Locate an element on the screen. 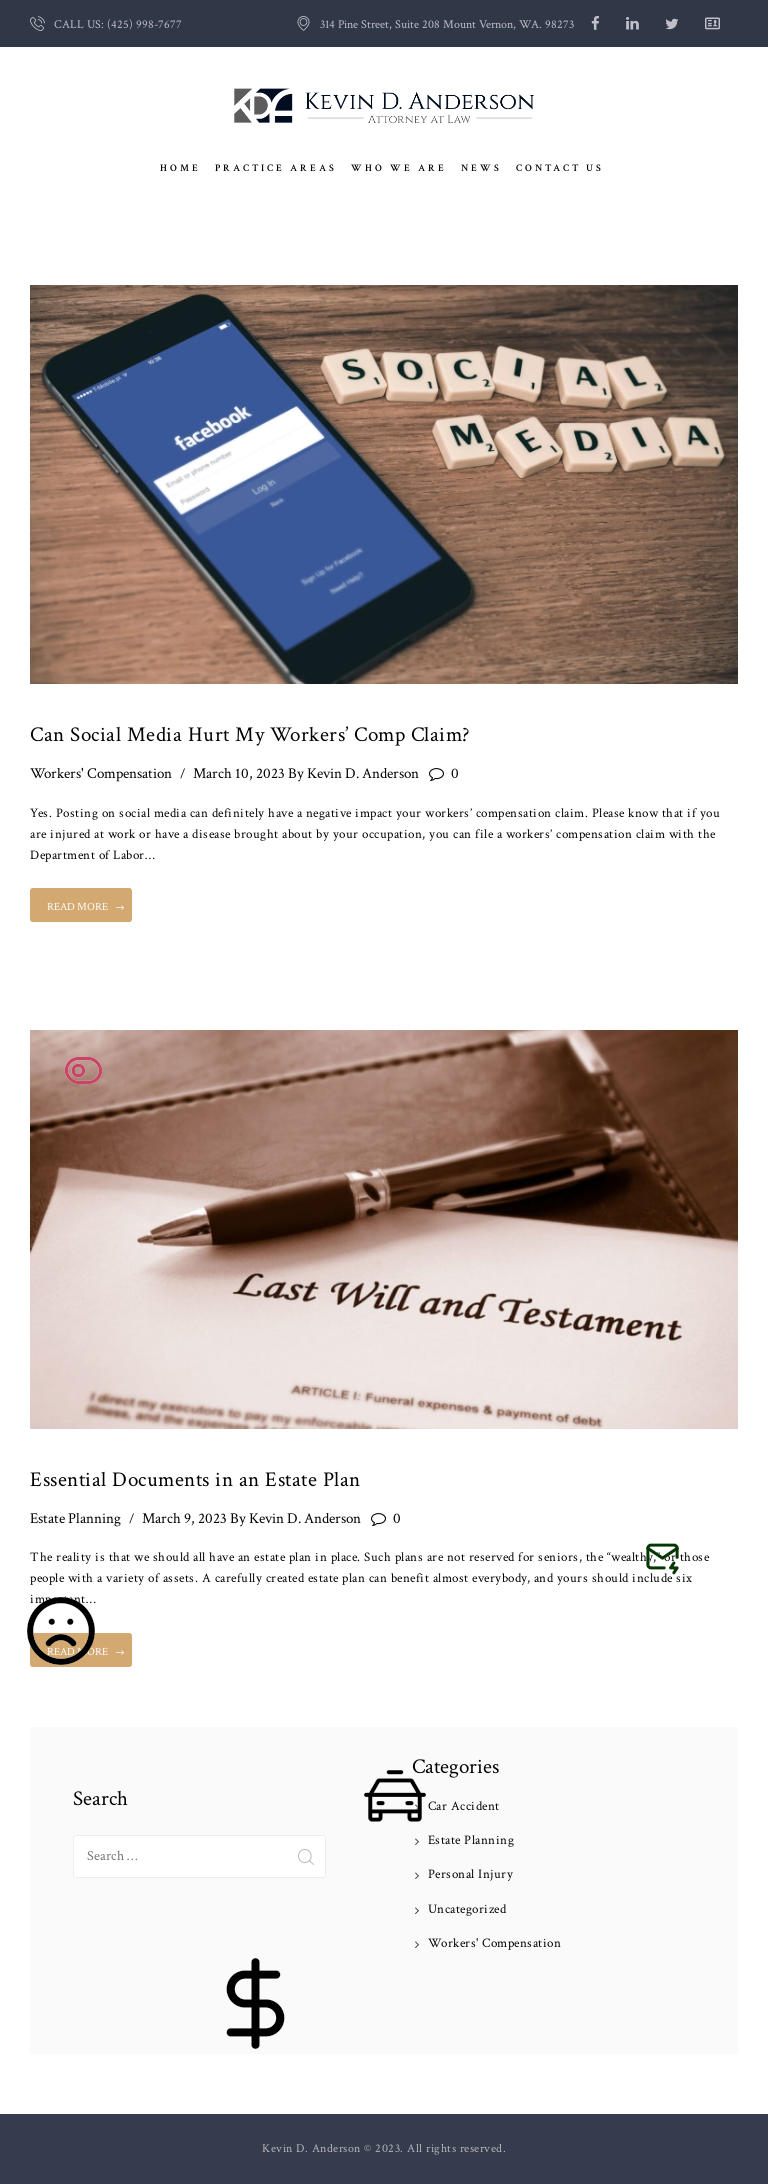 The width and height of the screenshot is (768, 2184). indicates police or emergency services is located at coordinates (395, 1799).